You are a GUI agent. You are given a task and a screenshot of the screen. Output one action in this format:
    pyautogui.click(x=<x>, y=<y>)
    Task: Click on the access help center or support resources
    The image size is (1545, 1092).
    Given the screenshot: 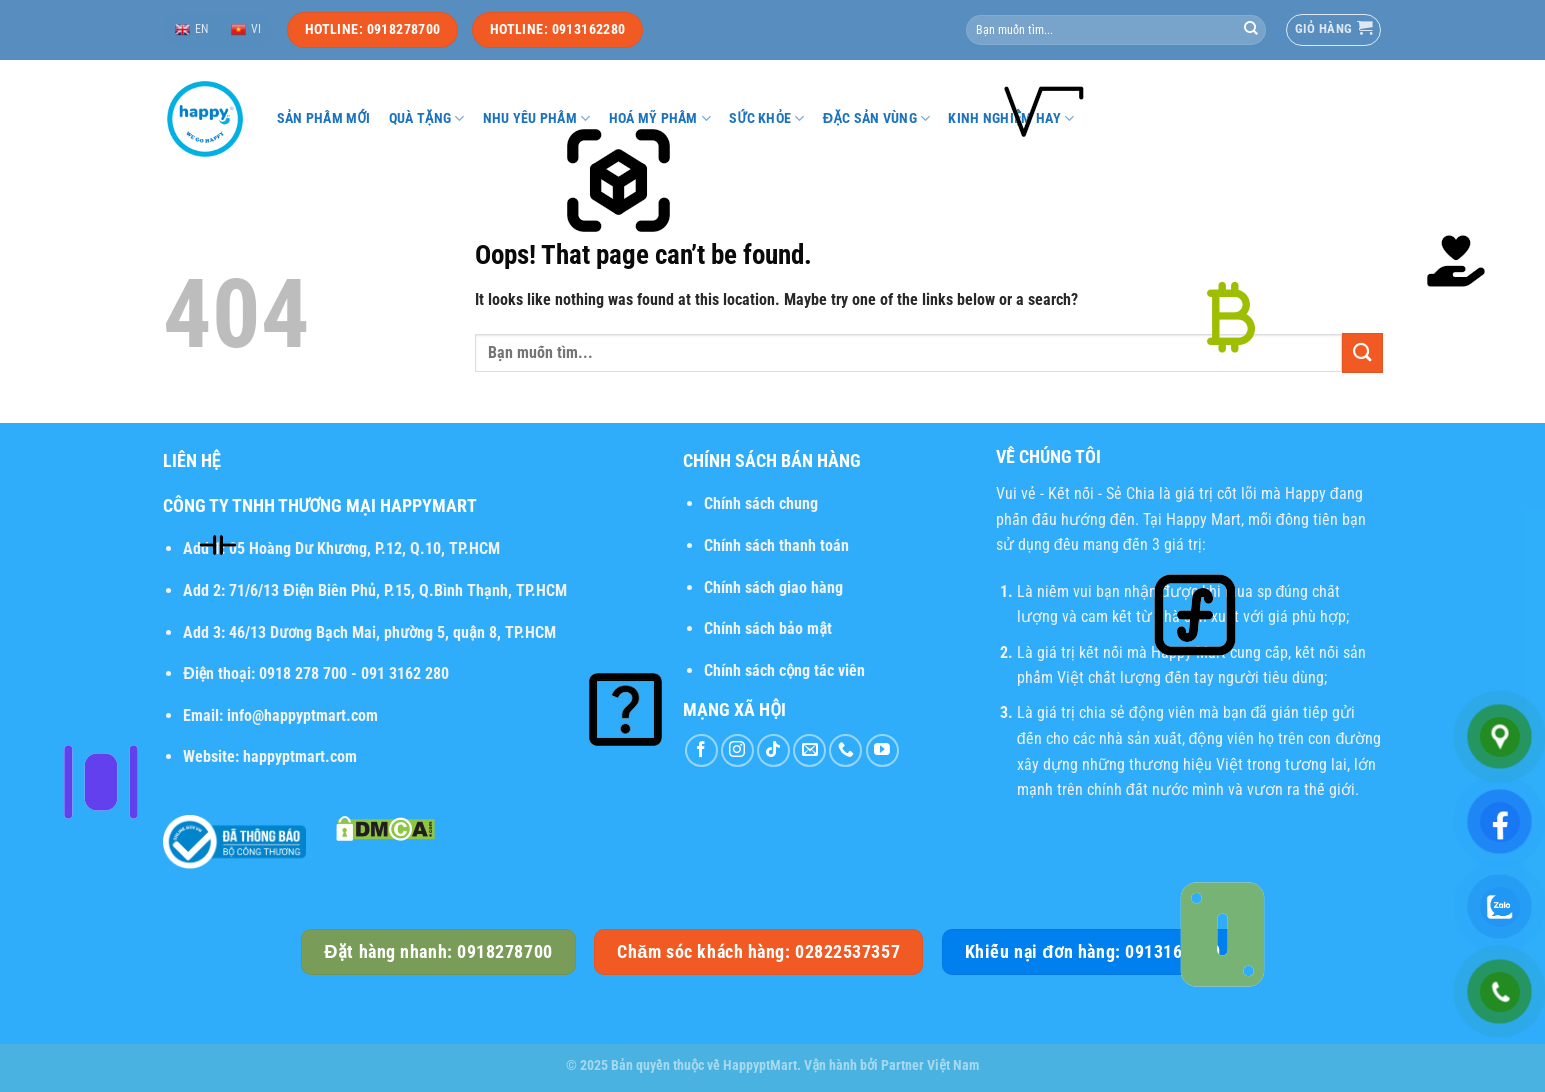 What is the action you would take?
    pyautogui.click(x=625, y=709)
    